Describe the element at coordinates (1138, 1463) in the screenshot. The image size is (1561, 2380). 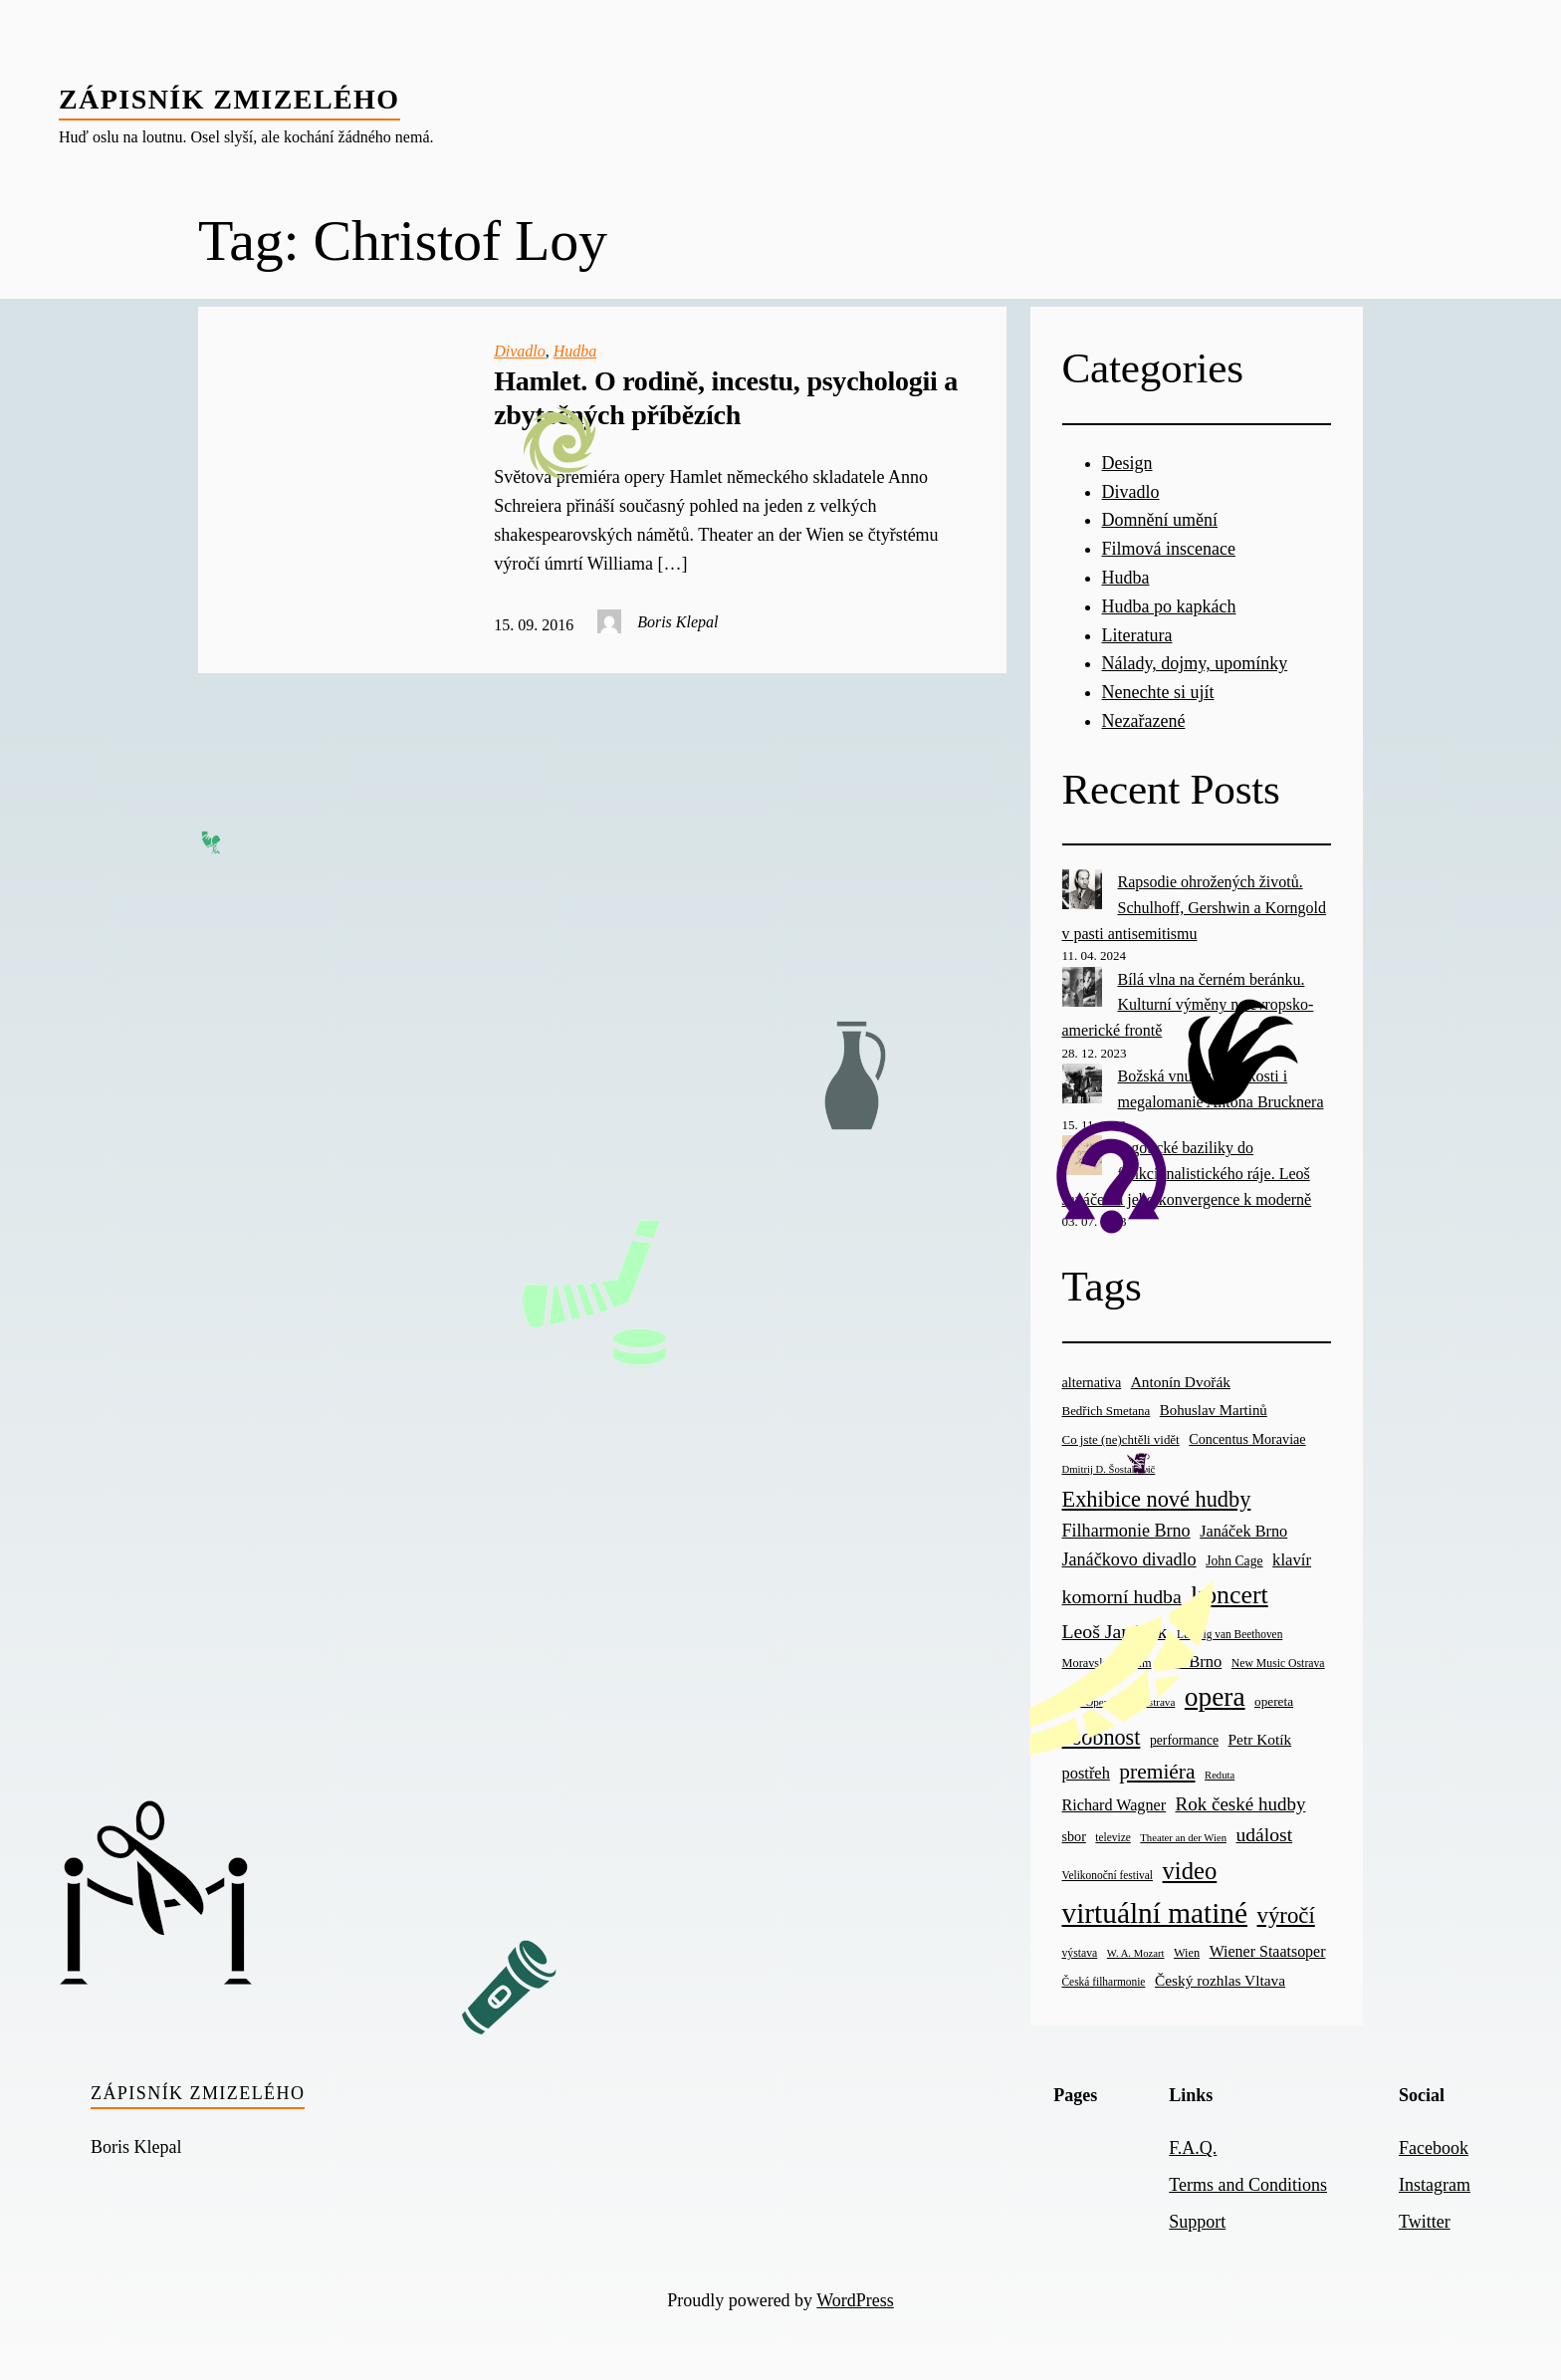
I see `access quest log or story journal` at that location.